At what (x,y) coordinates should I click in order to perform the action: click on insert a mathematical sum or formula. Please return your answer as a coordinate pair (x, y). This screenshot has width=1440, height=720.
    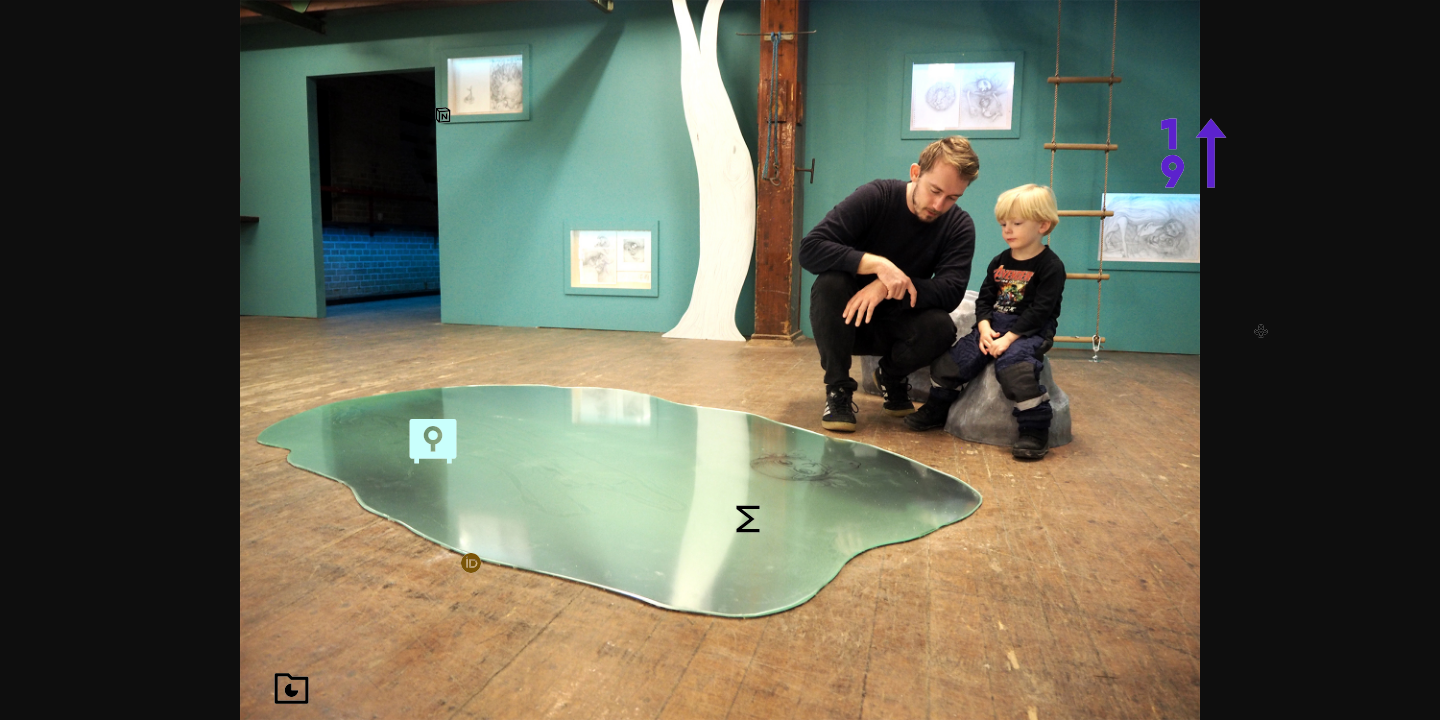
    Looking at the image, I should click on (748, 519).